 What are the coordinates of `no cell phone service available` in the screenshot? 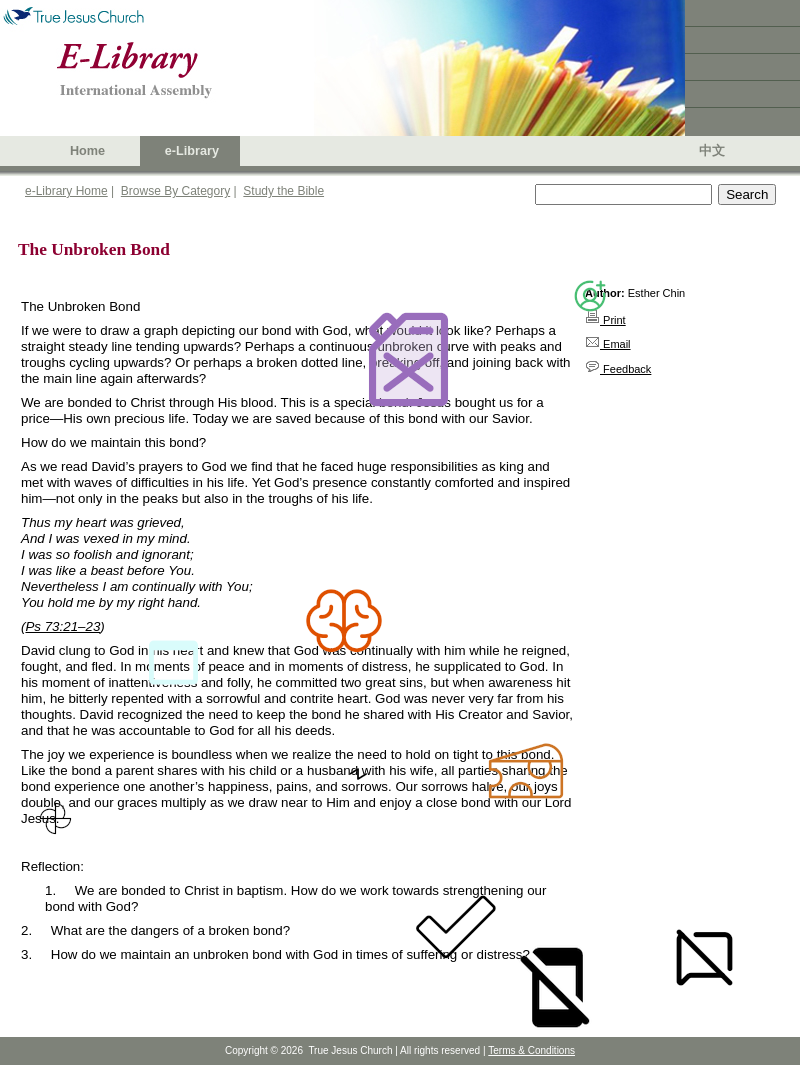 It's located at (557, 987).